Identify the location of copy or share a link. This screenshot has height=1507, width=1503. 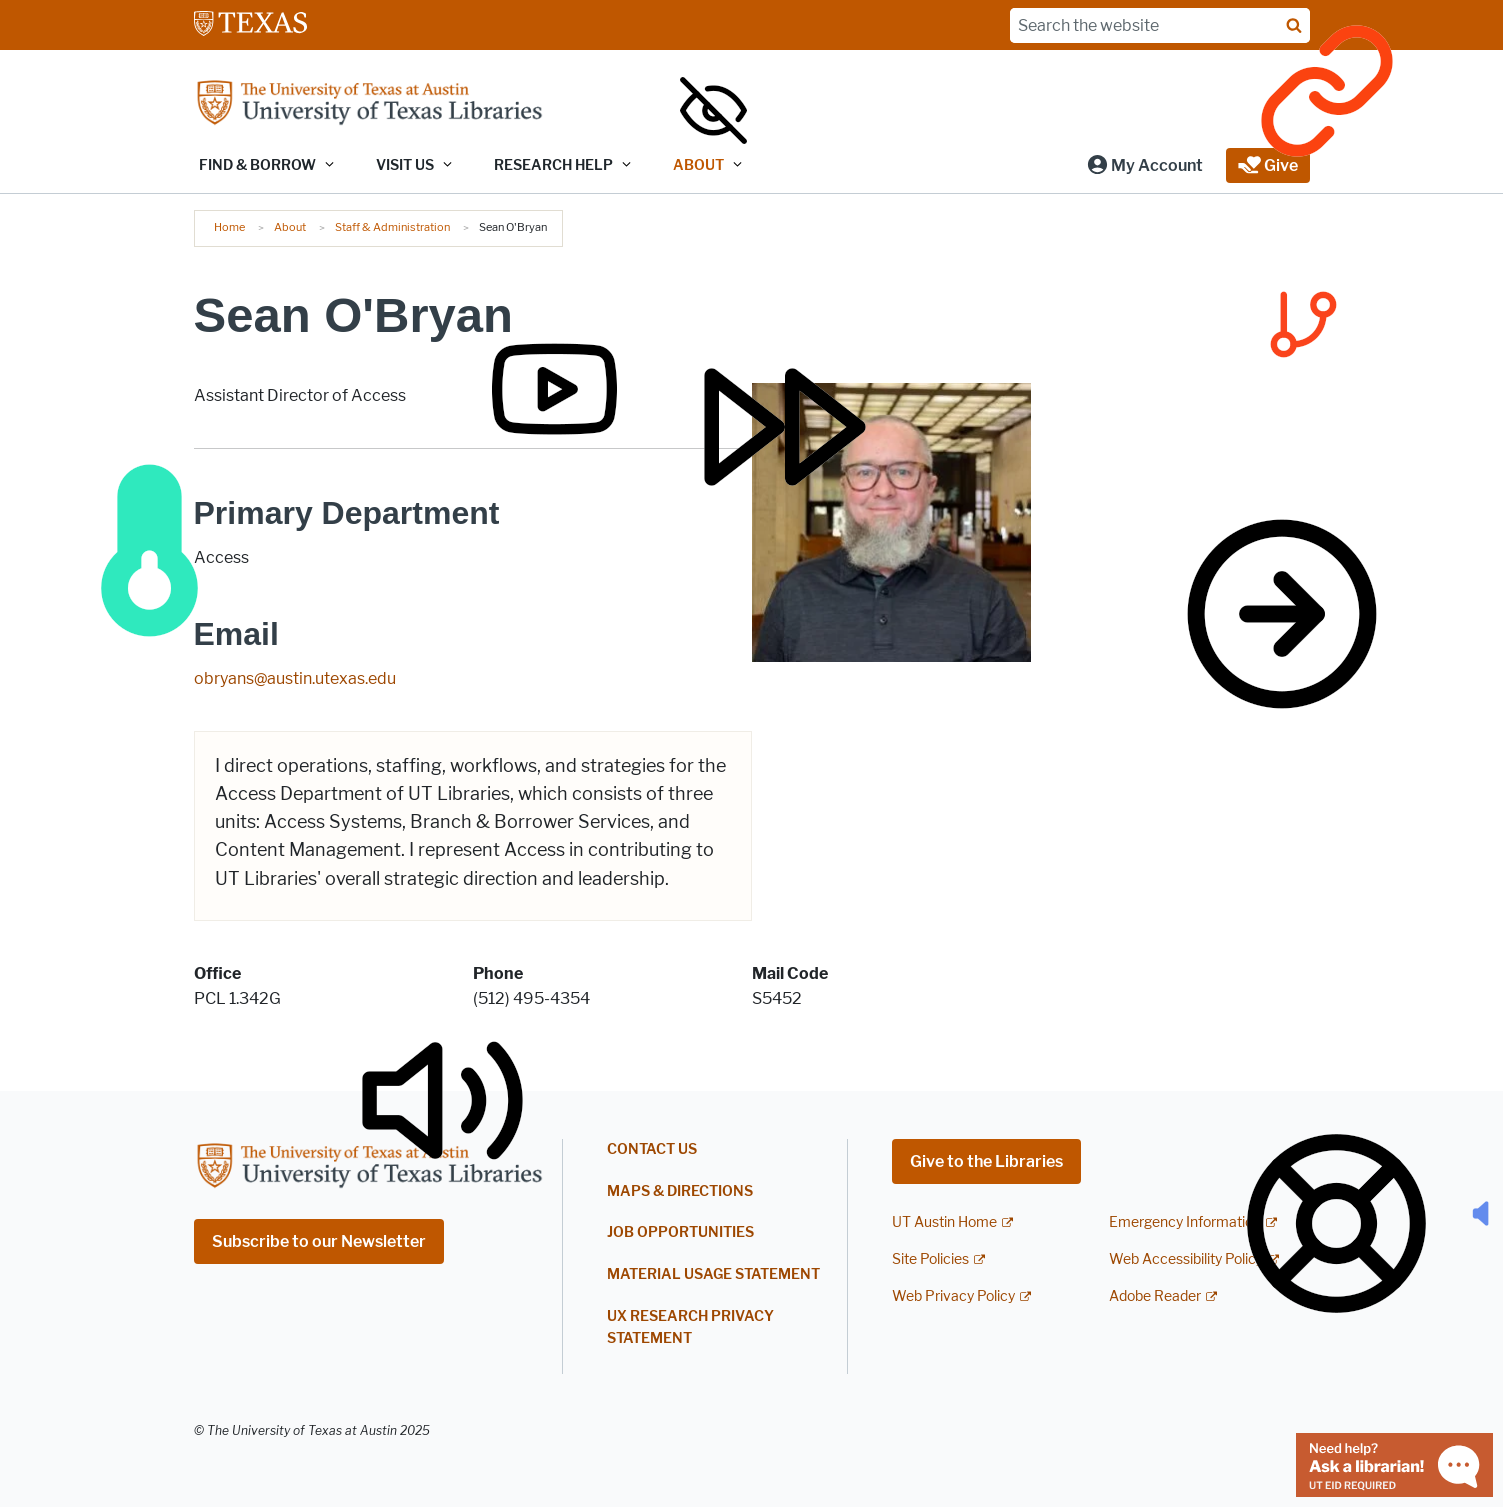
(1327, 91).